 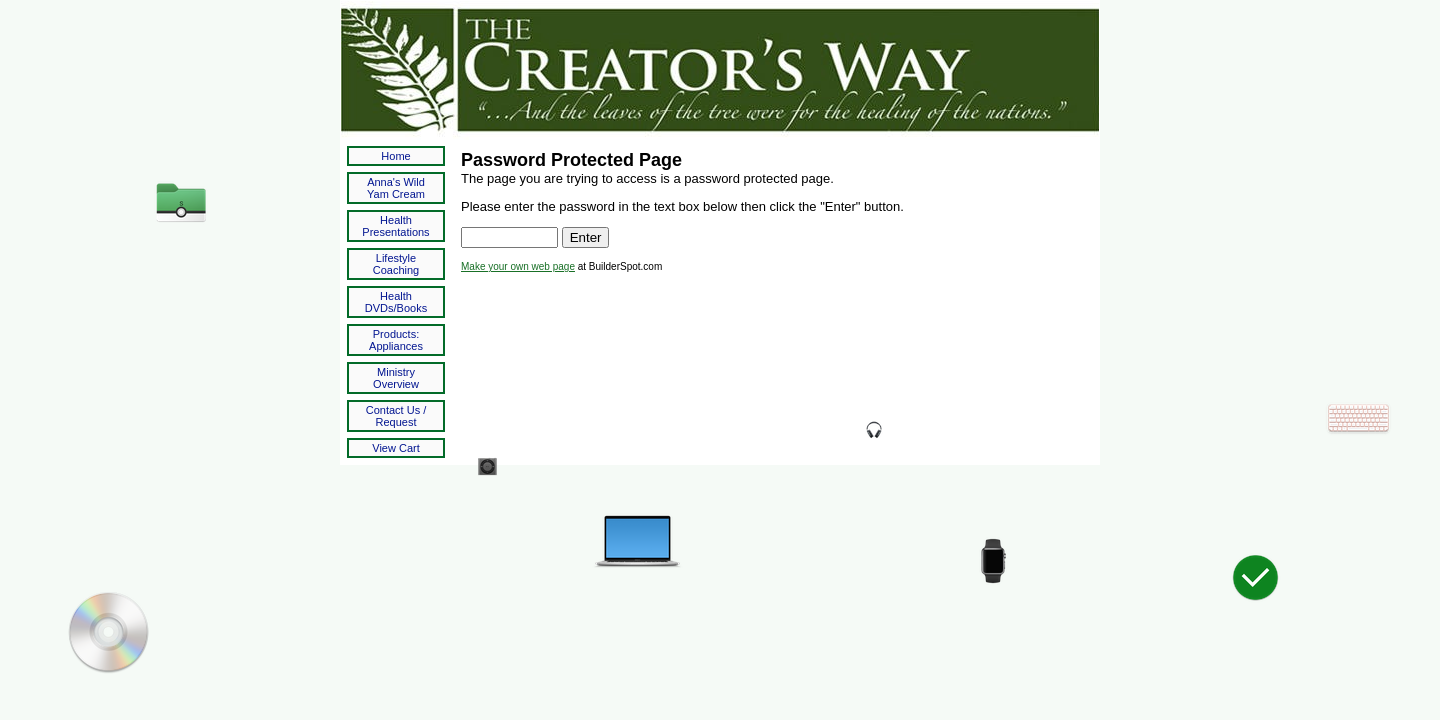 I want to click on manage connected Apple Watch device, so click(x=993, y=561).